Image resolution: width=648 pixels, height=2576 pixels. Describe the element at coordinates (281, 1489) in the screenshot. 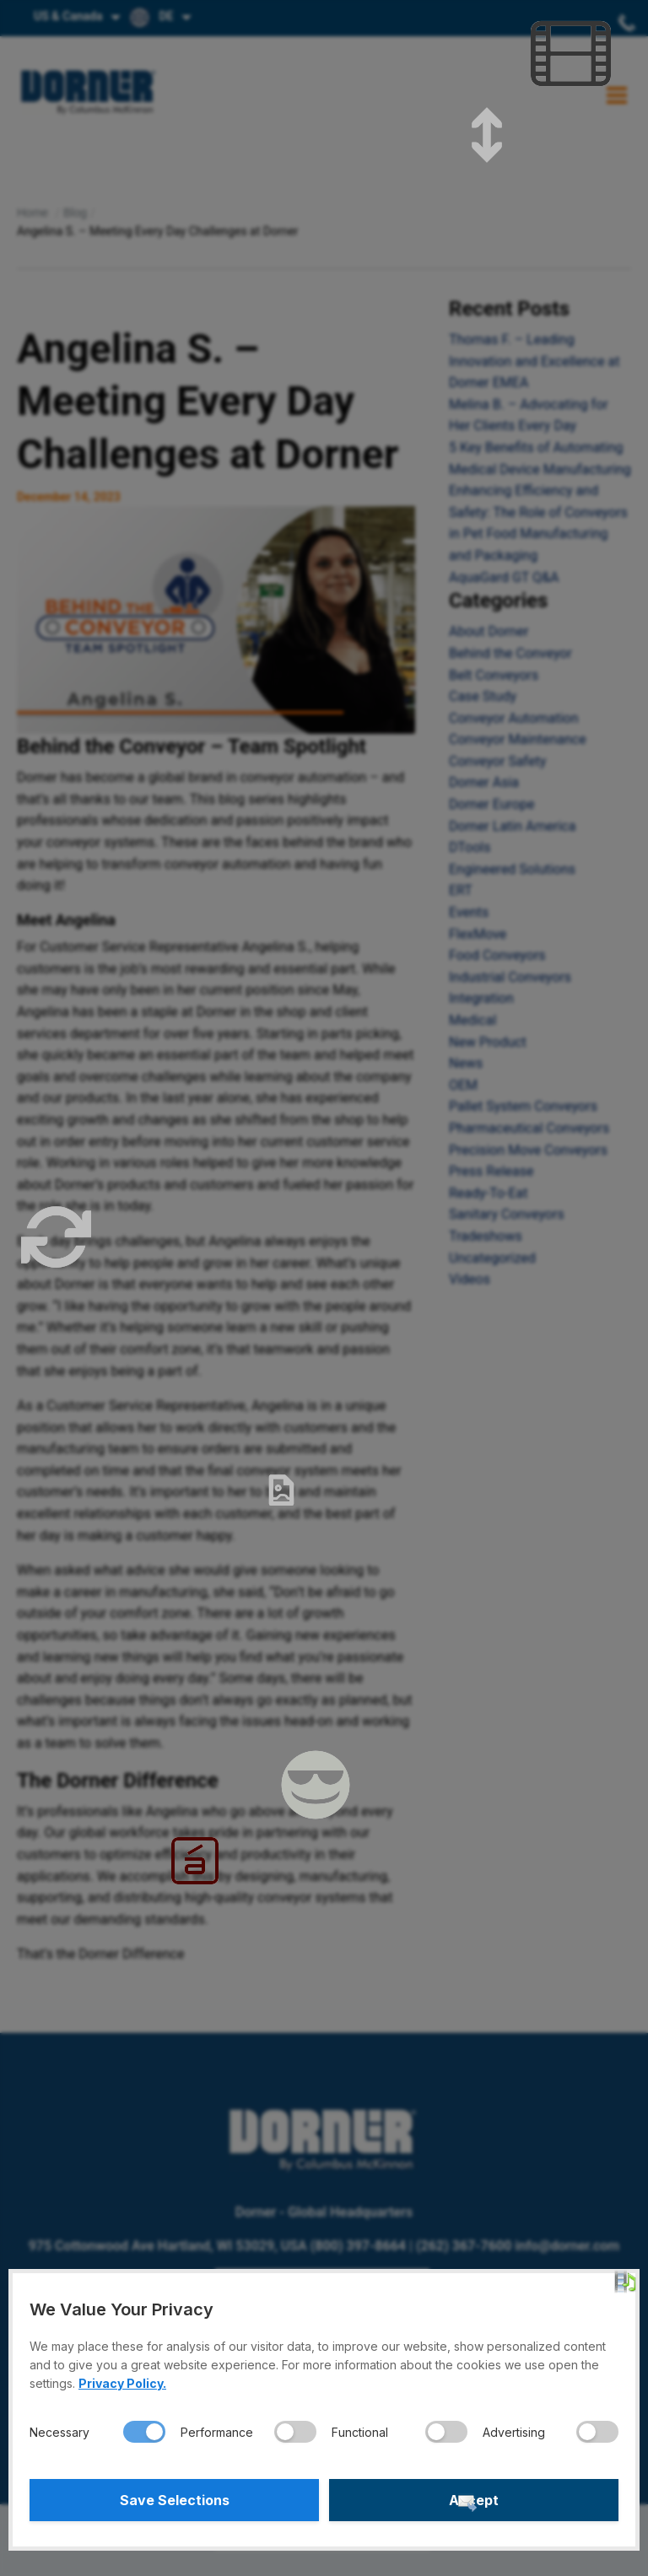

I see `indicates a drawing or illustration file` at that location.